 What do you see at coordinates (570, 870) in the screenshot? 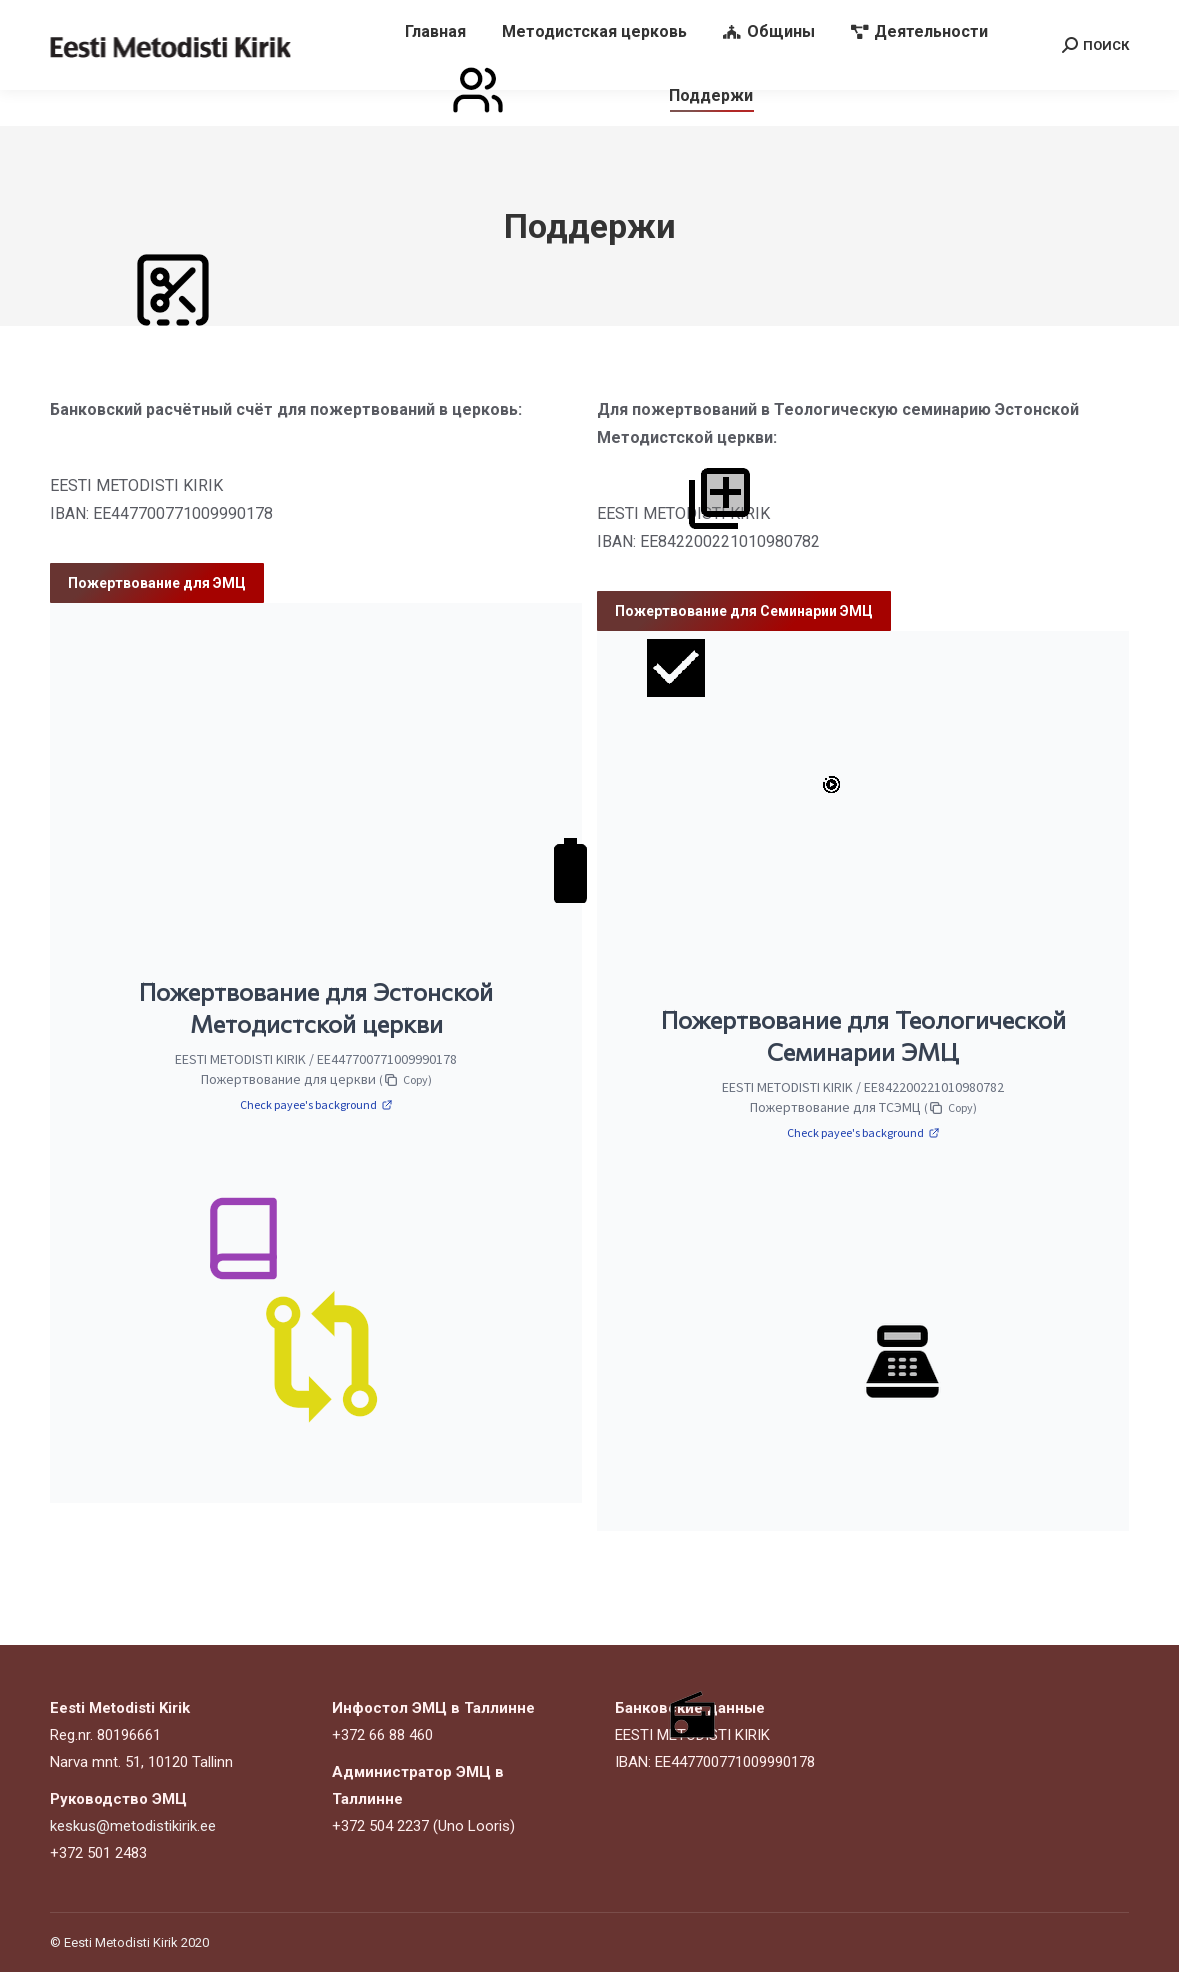
I see `indicates battery is fully charged` at bounding box center [570, 870].